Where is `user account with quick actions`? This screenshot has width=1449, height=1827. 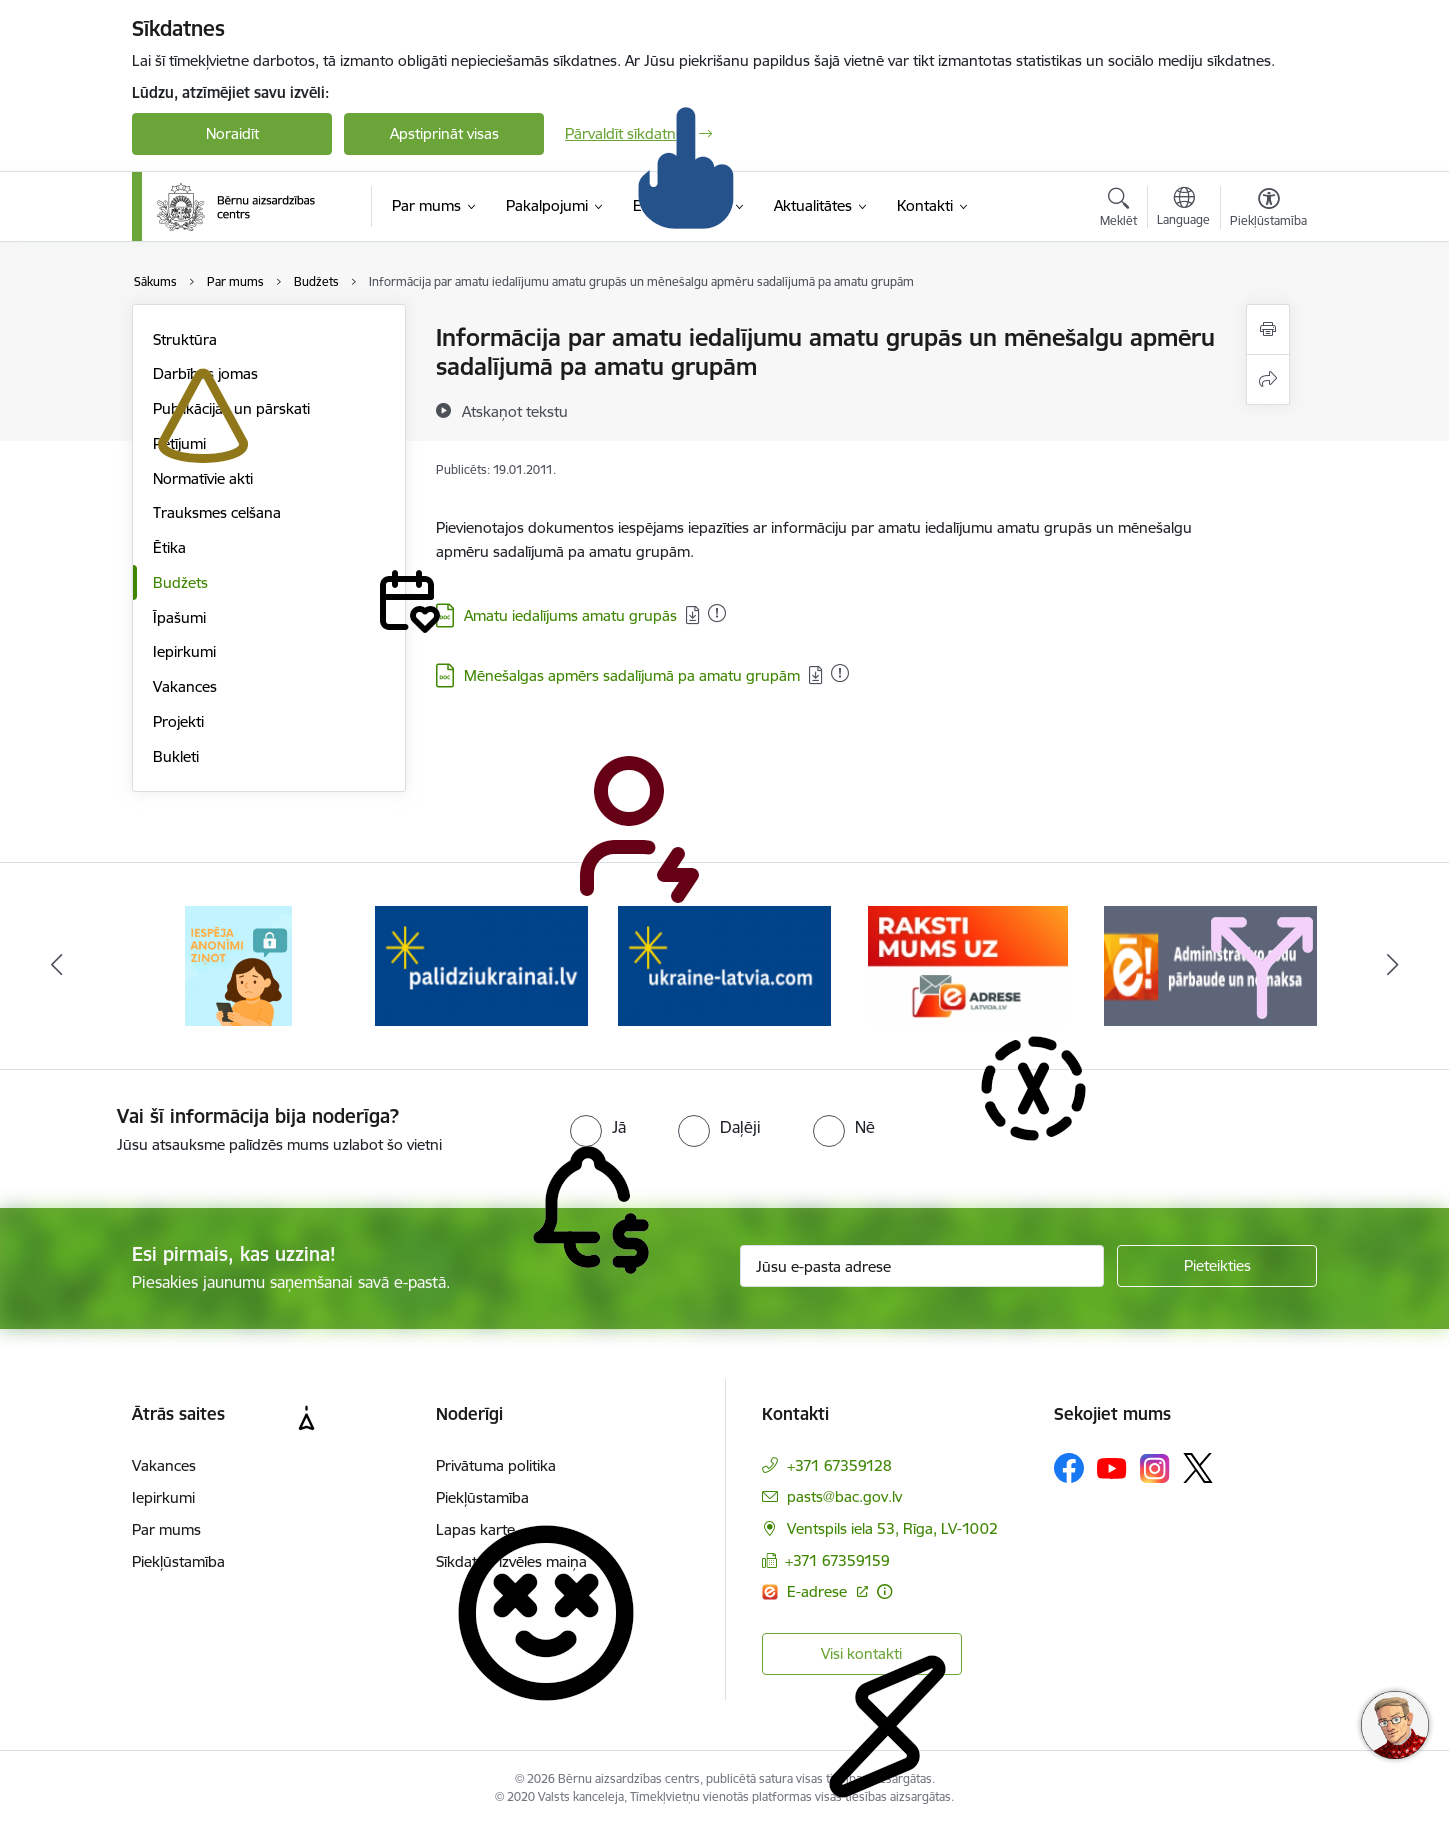 user account with quick actions is located at coordinates (629, 826).